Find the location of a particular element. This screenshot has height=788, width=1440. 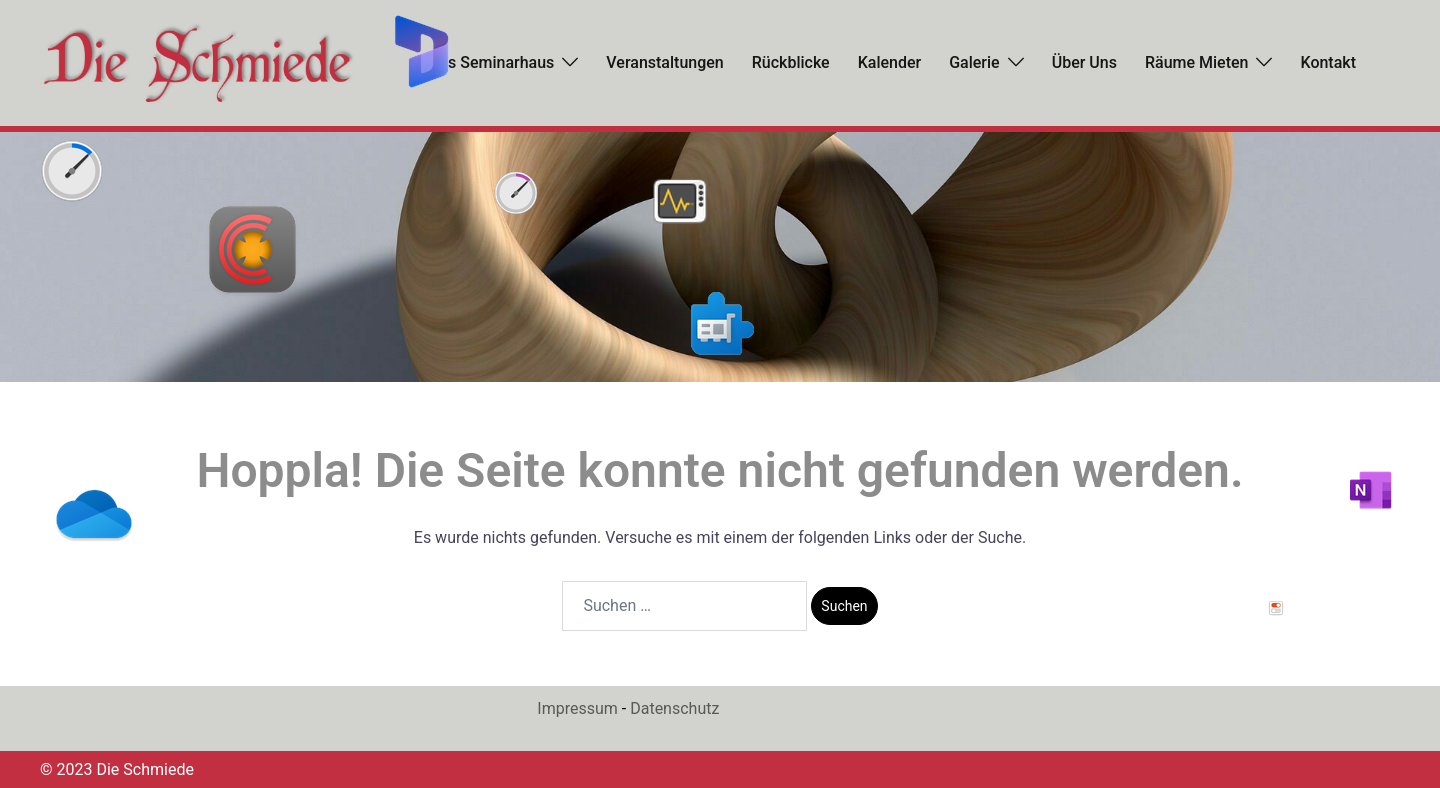

launch OpenRA Command & Conquer game is located at coordinates (252, 249).